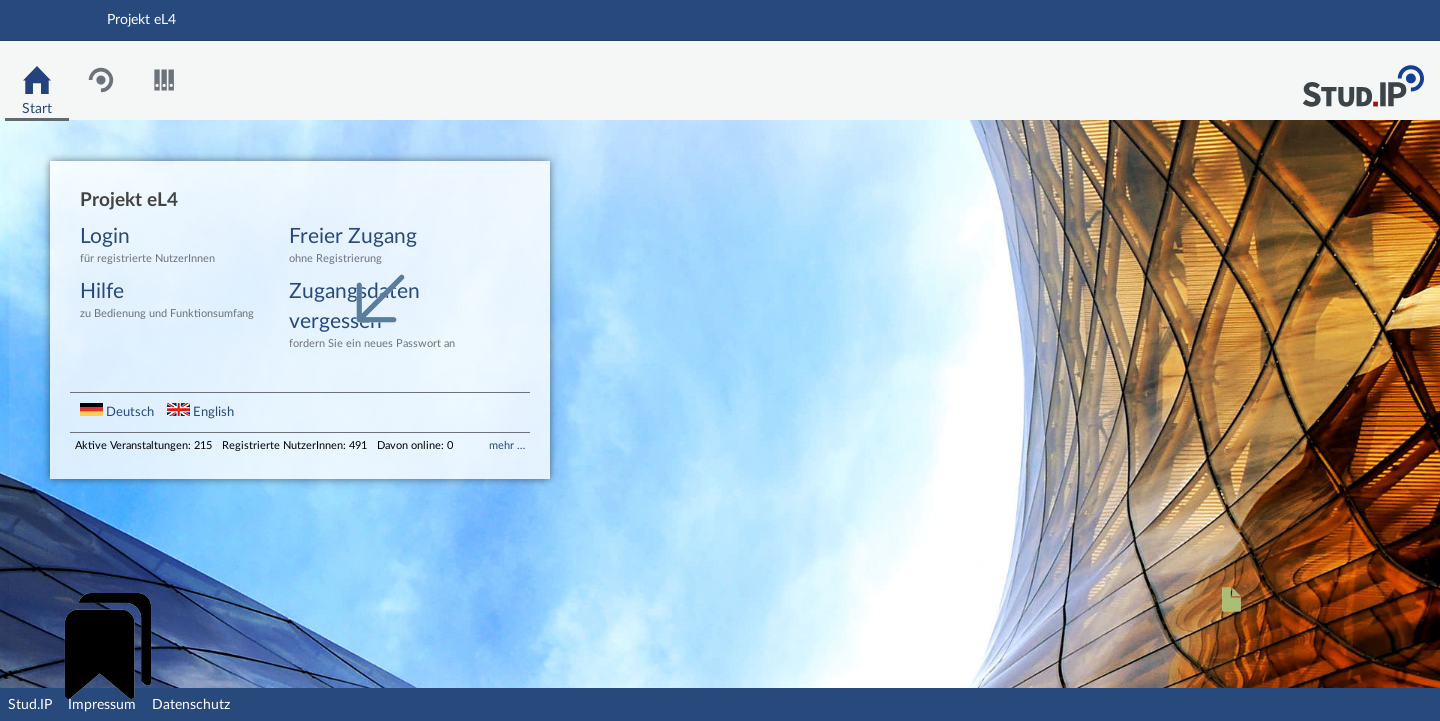 This screenshot has width=1440, height=721. Describe the element at coordinates (108, 646) in the screenshot. I see `view your saved bookmarks` at that location.